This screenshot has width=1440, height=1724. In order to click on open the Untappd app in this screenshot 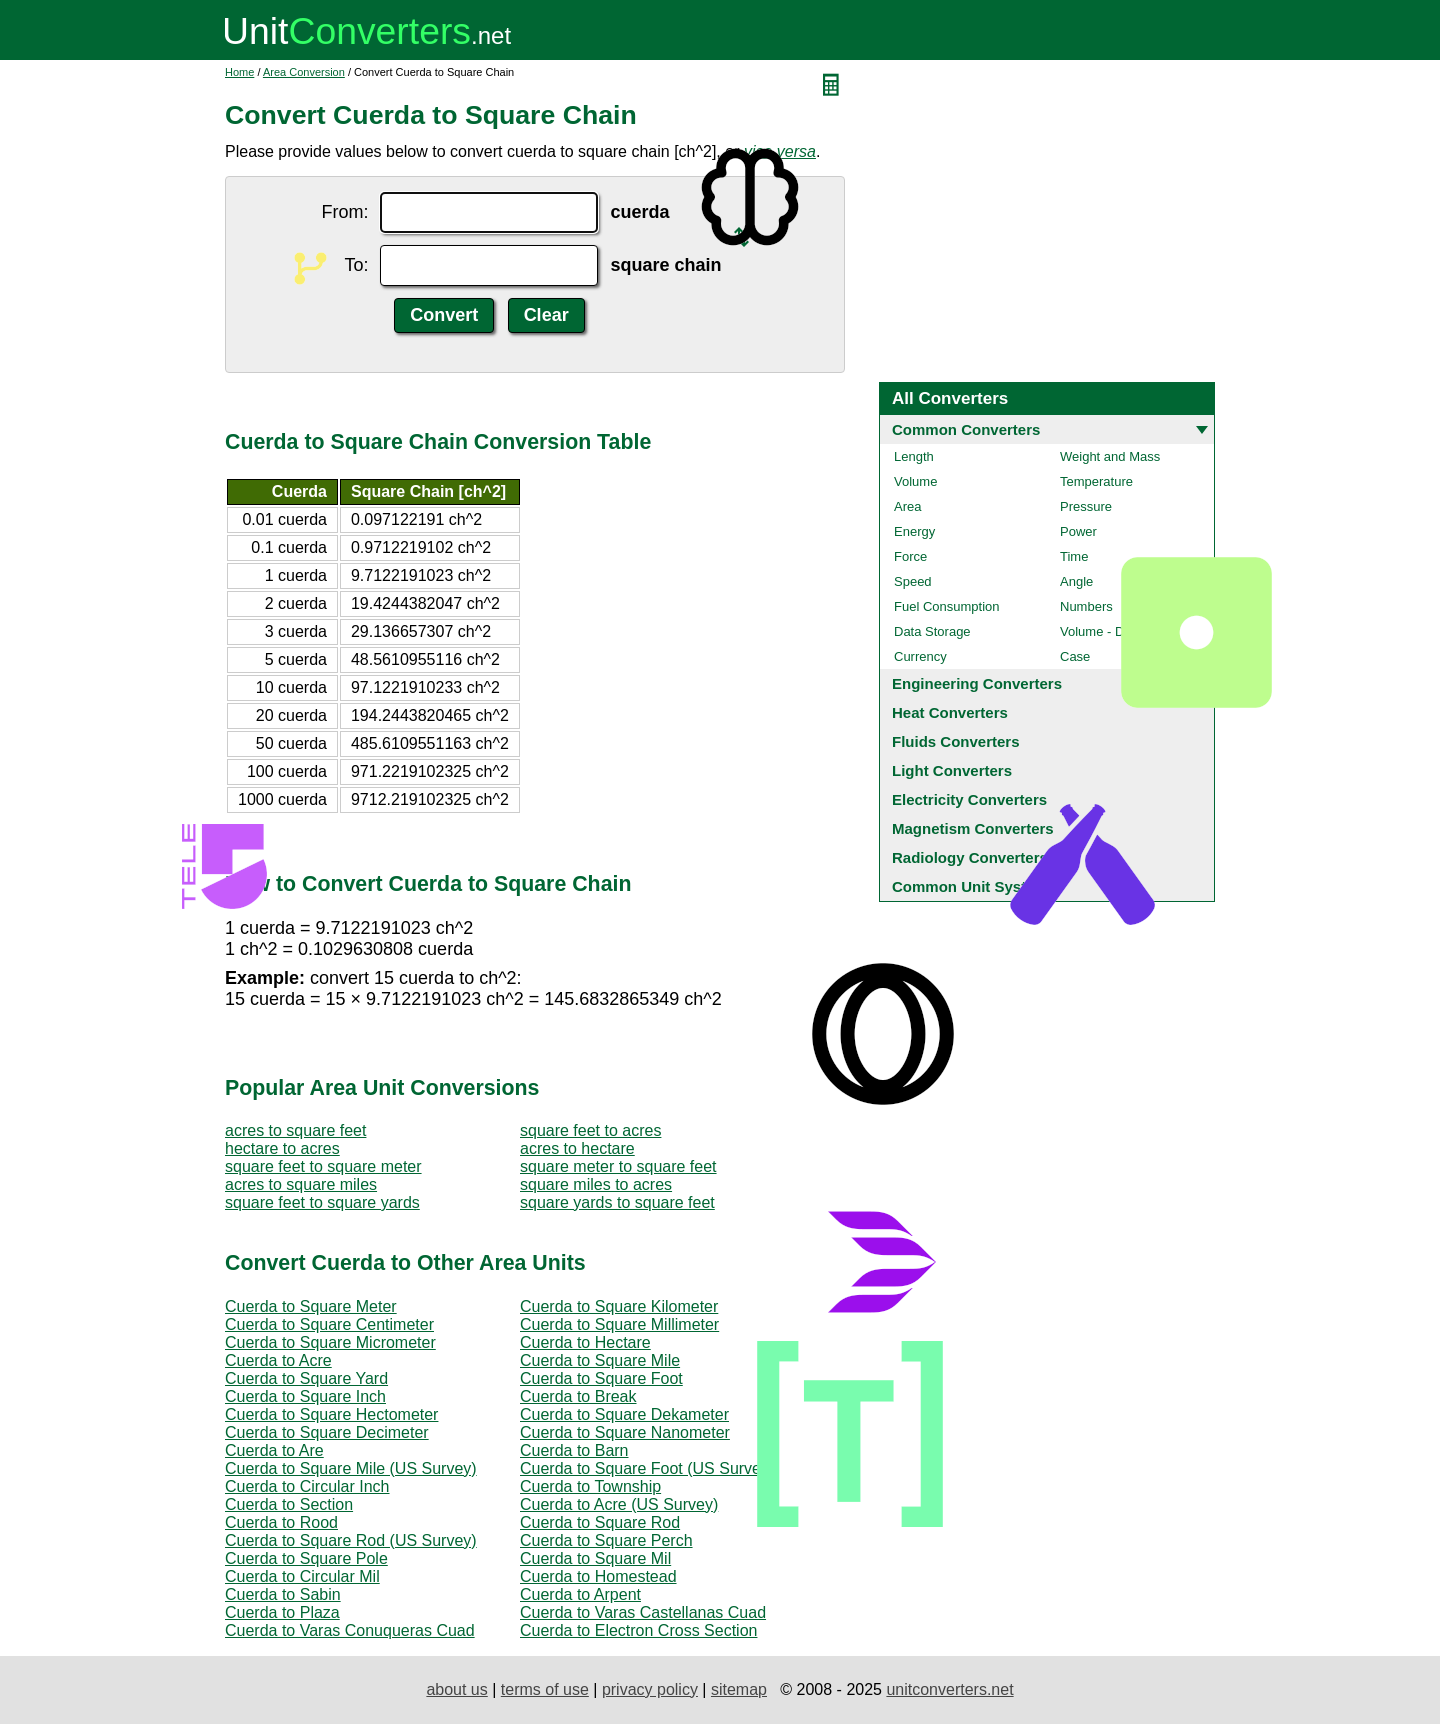, I will do `click(1082, 864)`.